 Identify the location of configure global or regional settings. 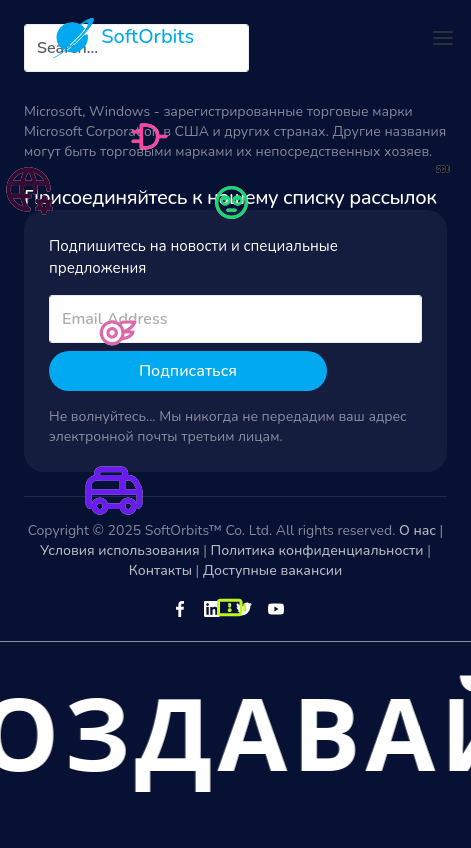
(28, 189).